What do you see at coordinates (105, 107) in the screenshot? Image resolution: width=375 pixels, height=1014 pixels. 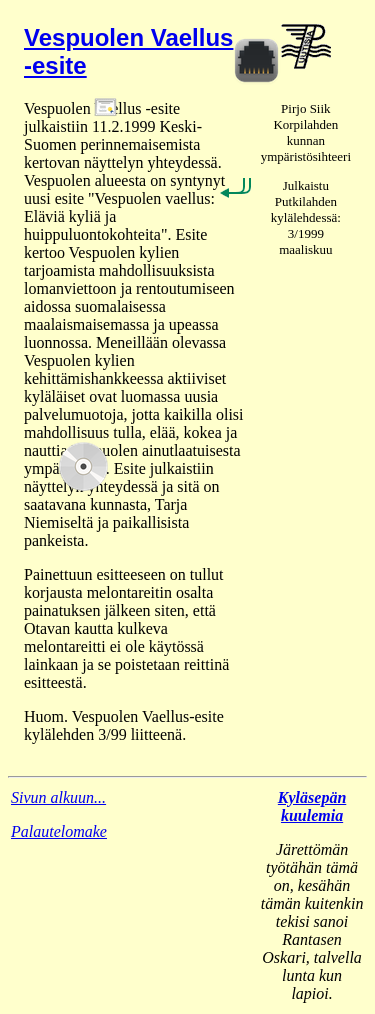 I see `indicates a certificate or credential file` at bounding box center [105, 107].